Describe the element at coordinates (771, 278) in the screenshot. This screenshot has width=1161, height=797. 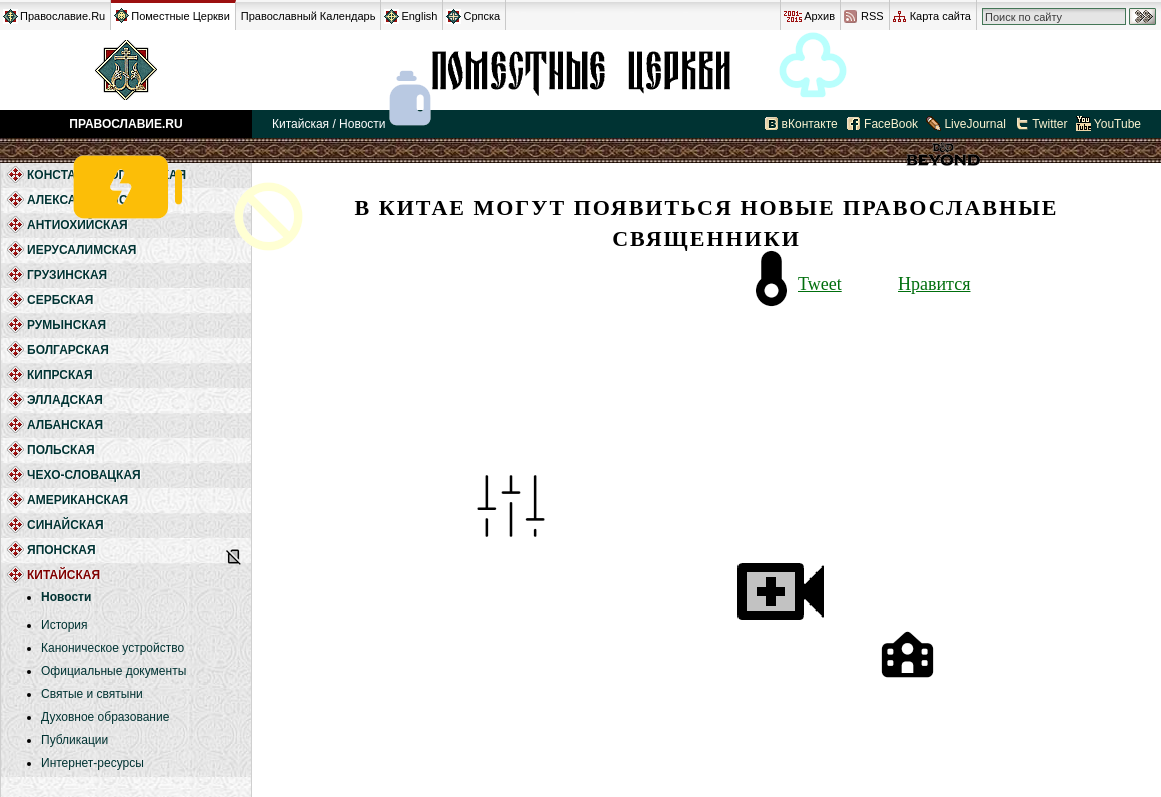
I see `indicates very low or minimum temperature` at that location.